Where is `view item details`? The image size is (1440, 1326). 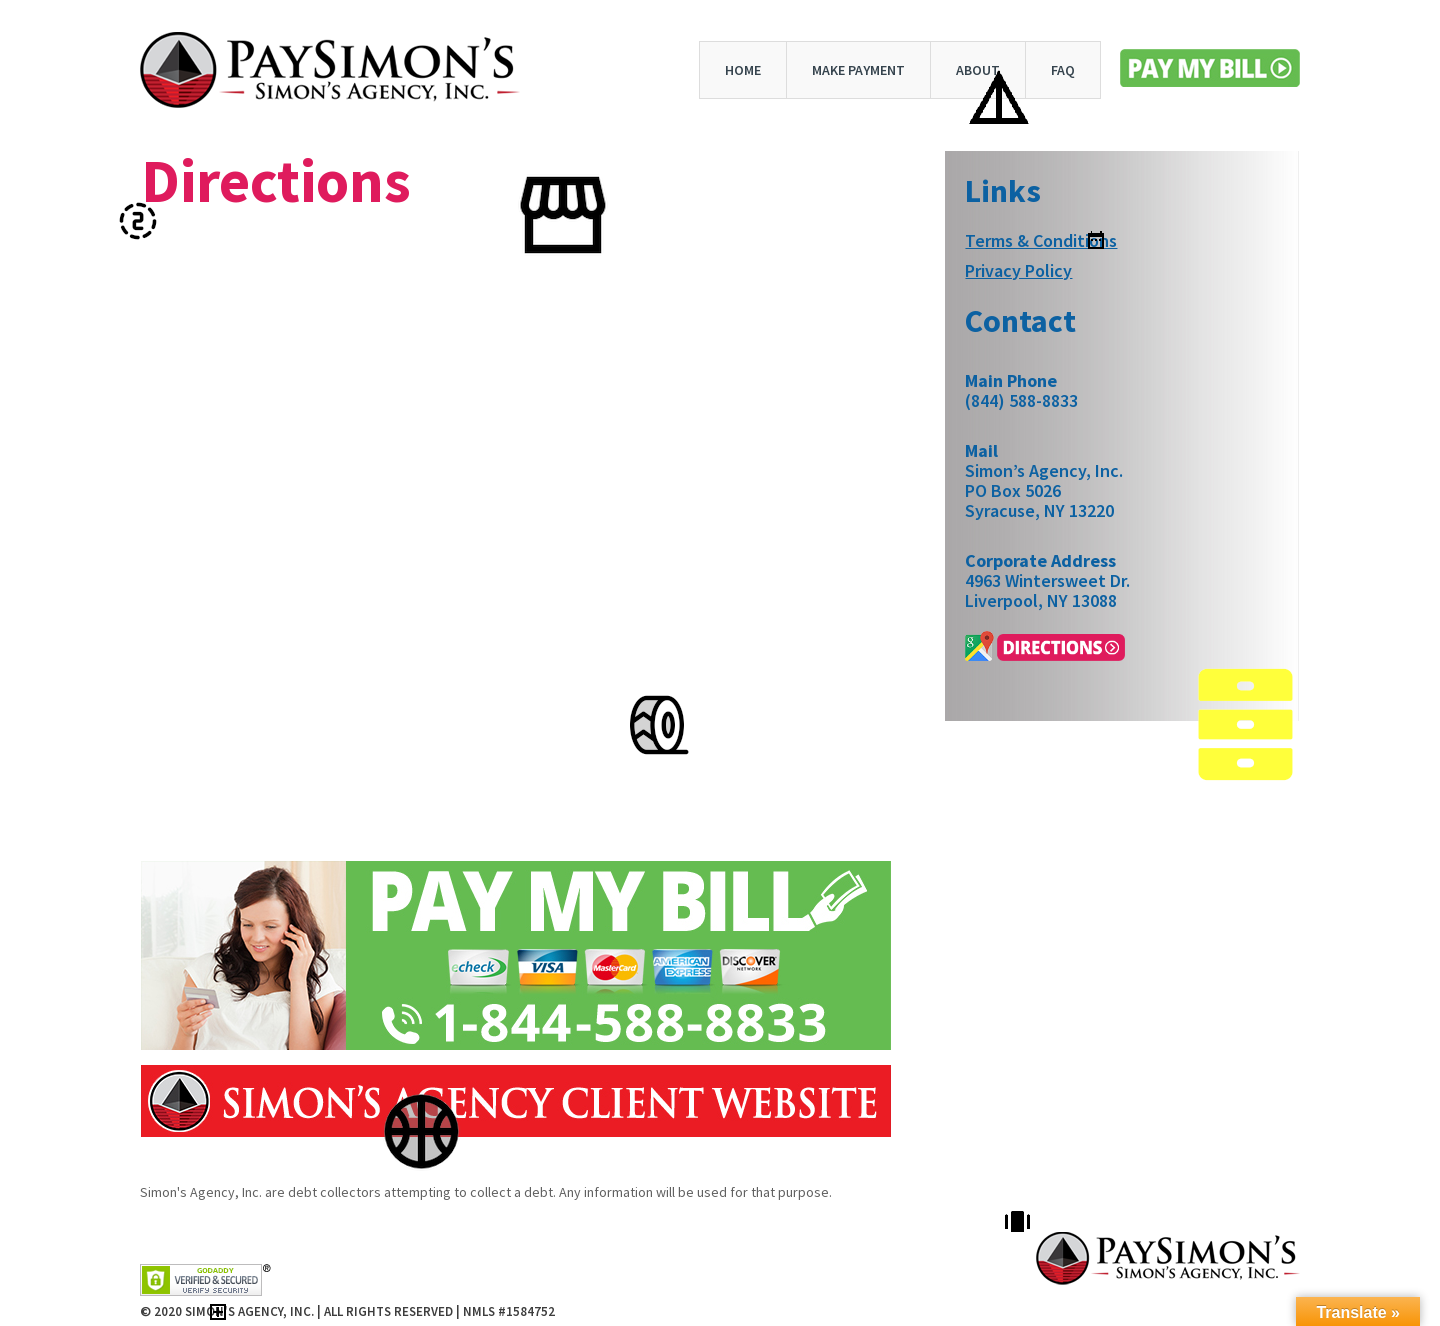 view item details is located at coordinates (999, 97).